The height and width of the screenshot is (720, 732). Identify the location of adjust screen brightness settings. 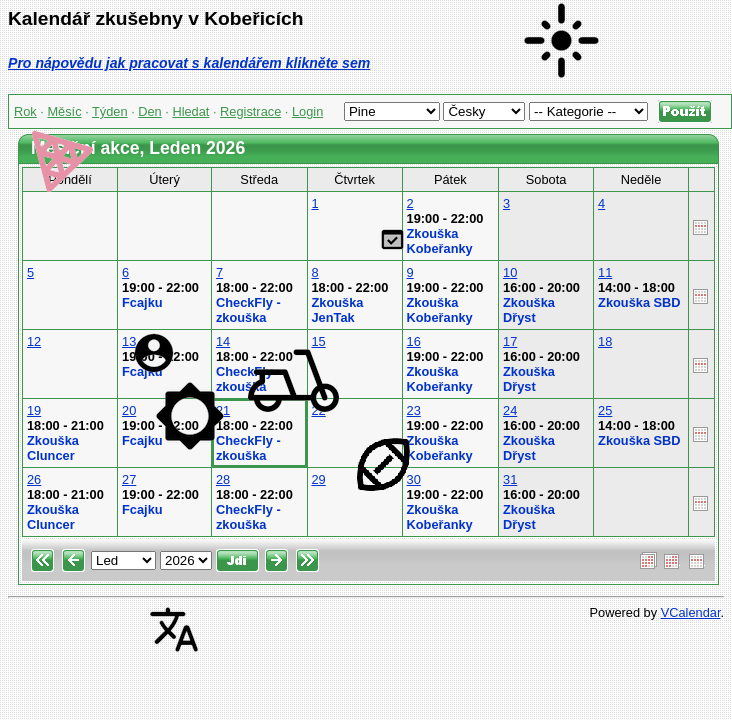
(190, 416).